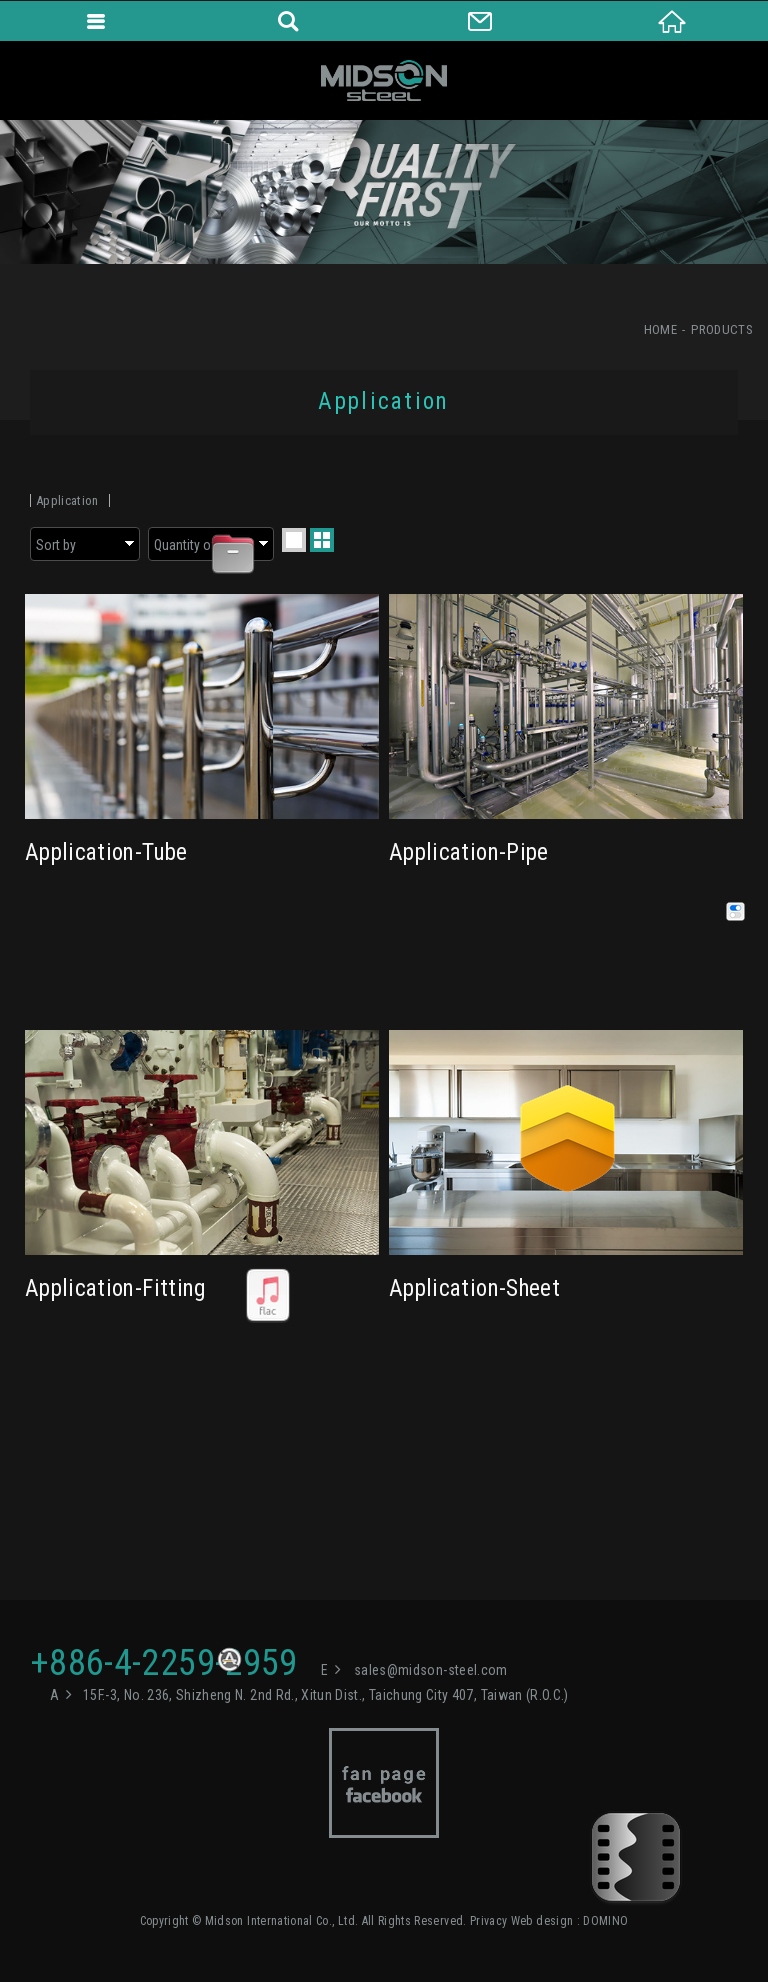 This screenshot has width=768, height=1982. Describe the element at coordinates (636, 1857) in the screenshot. I see `open flowblade video editor` at that location.